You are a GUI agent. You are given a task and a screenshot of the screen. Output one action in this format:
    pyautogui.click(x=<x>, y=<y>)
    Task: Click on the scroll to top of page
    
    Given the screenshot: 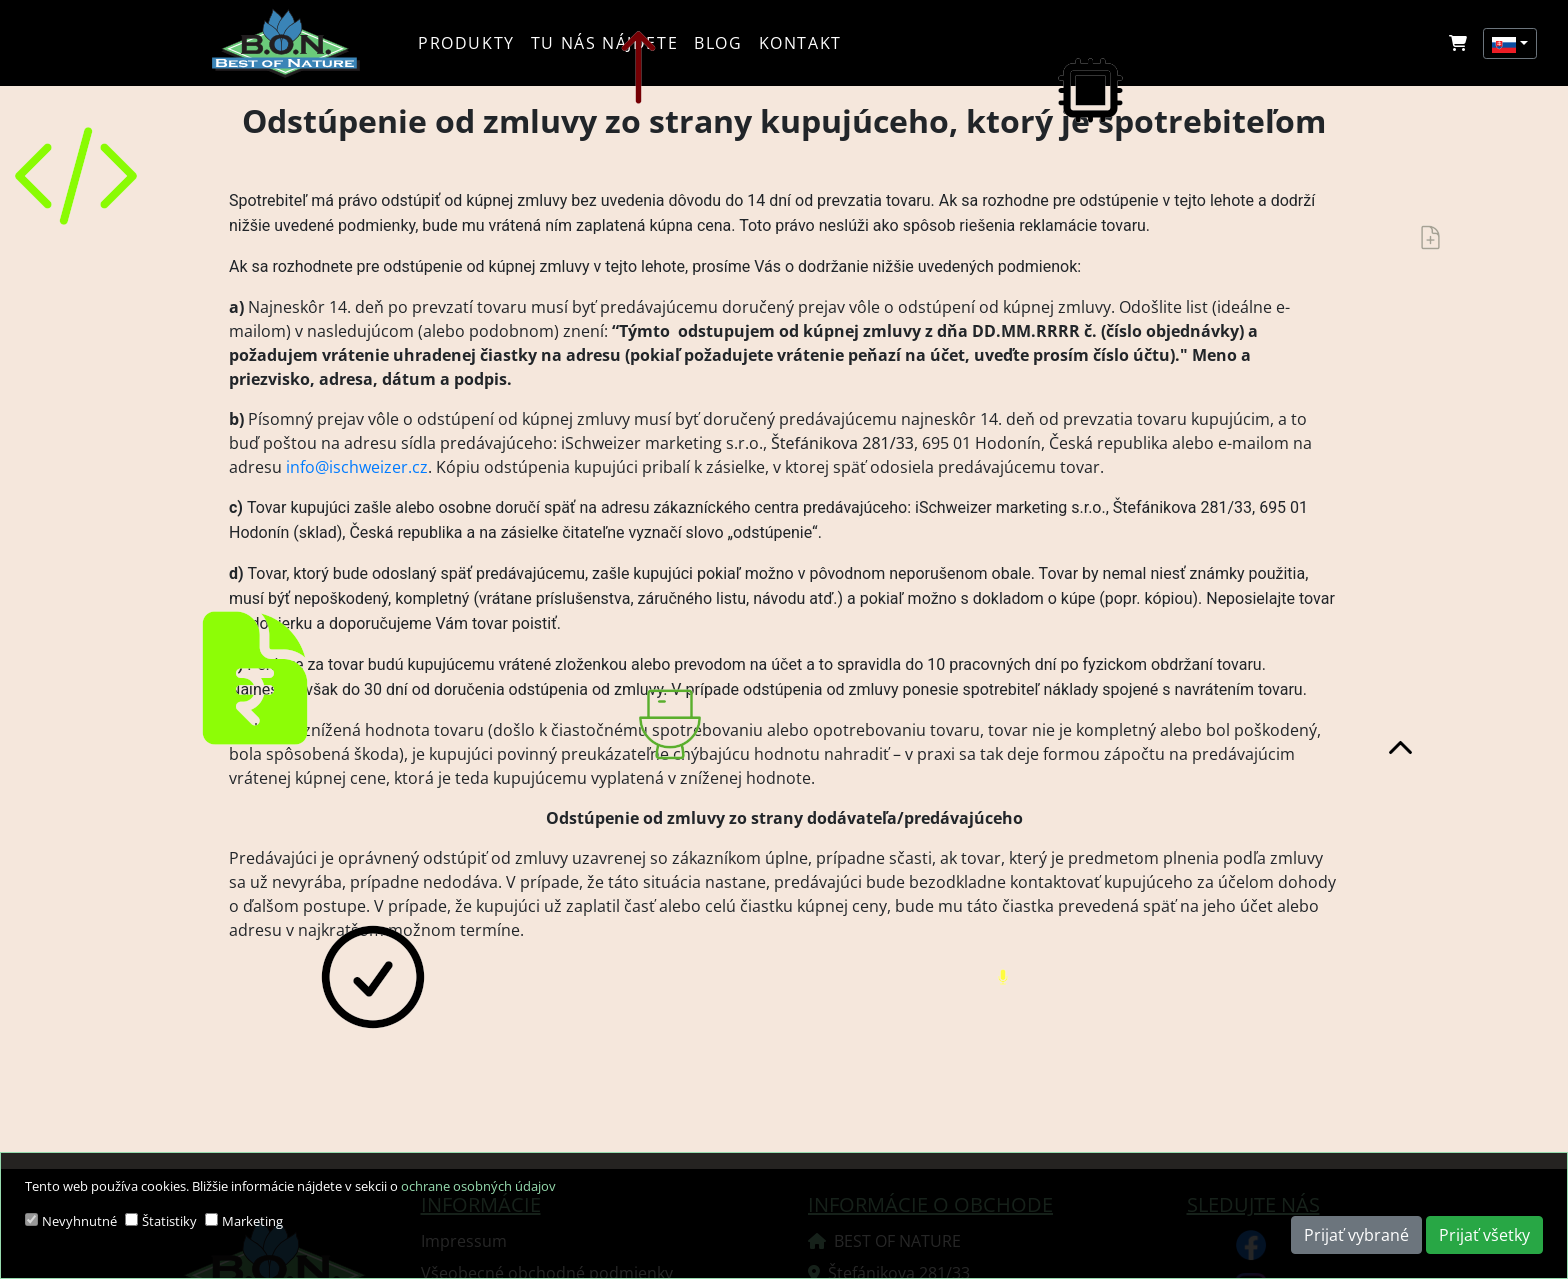 What is the action you would take?
    pyautogui.click(x=638, y=67)
    